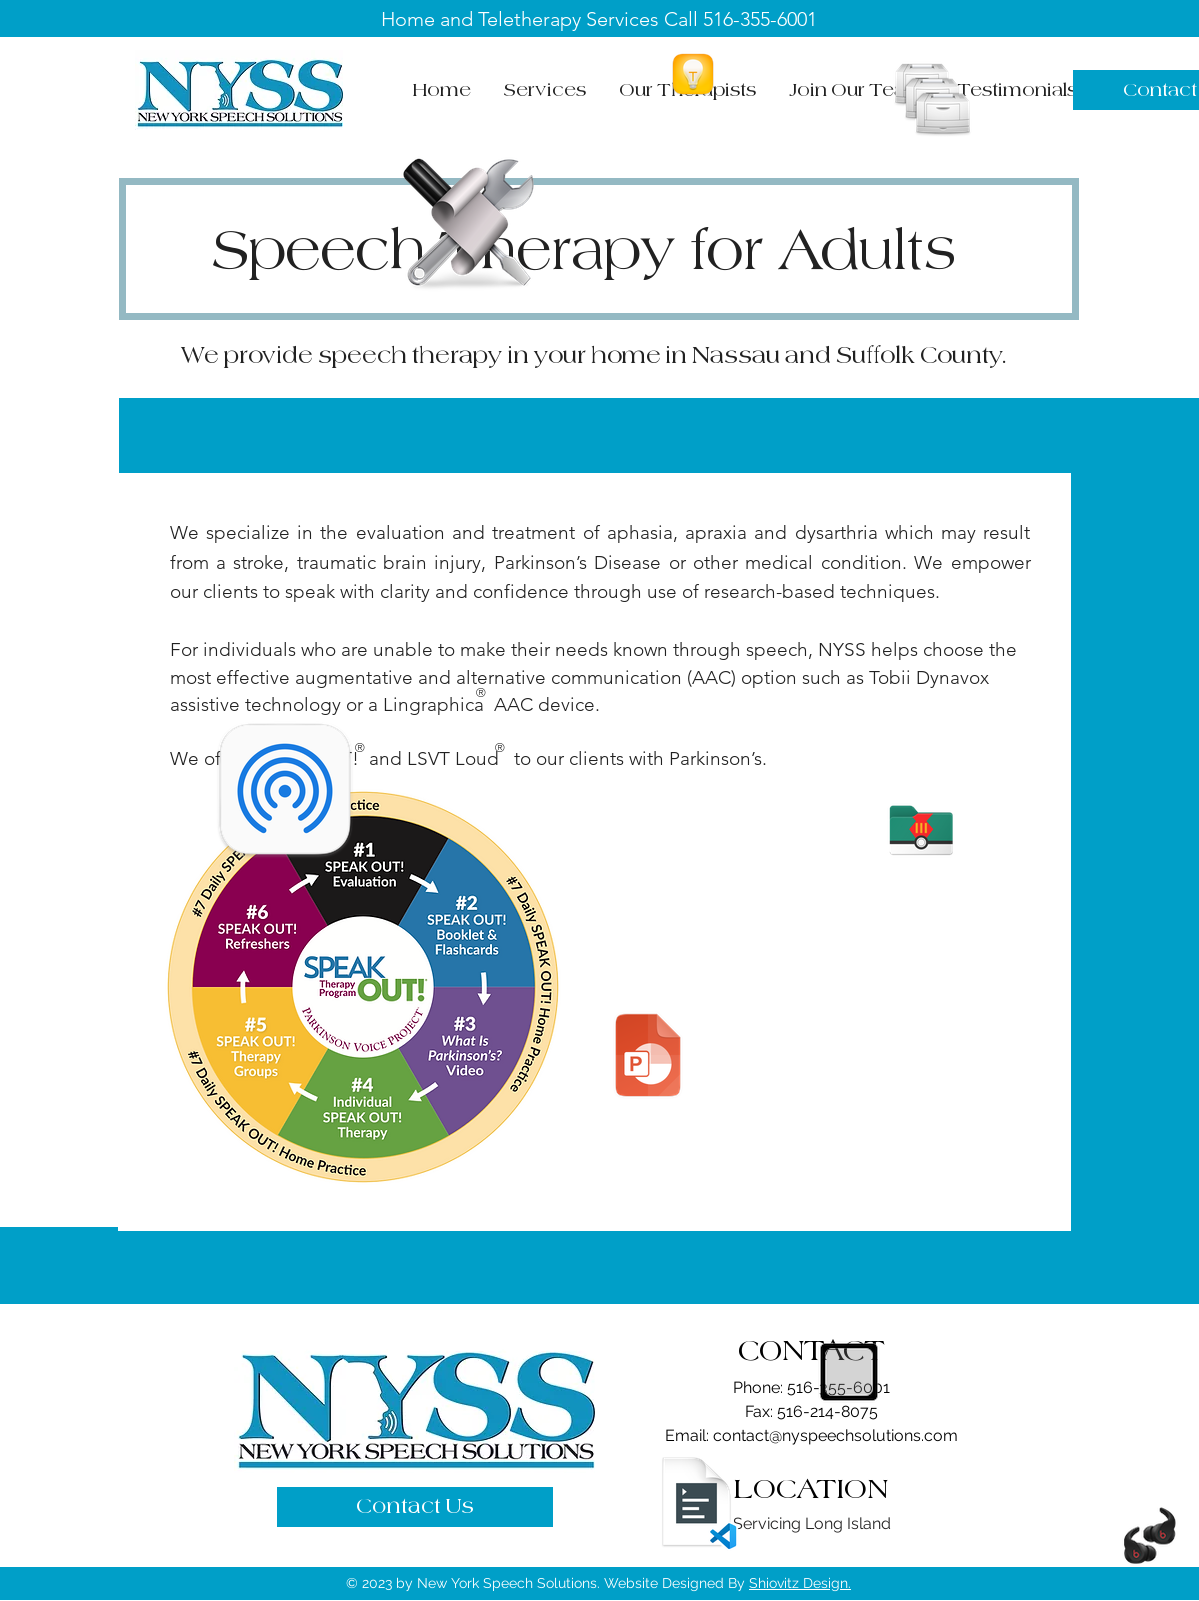  I want to click on access shared printer pool or network printers, so click(932, 98).